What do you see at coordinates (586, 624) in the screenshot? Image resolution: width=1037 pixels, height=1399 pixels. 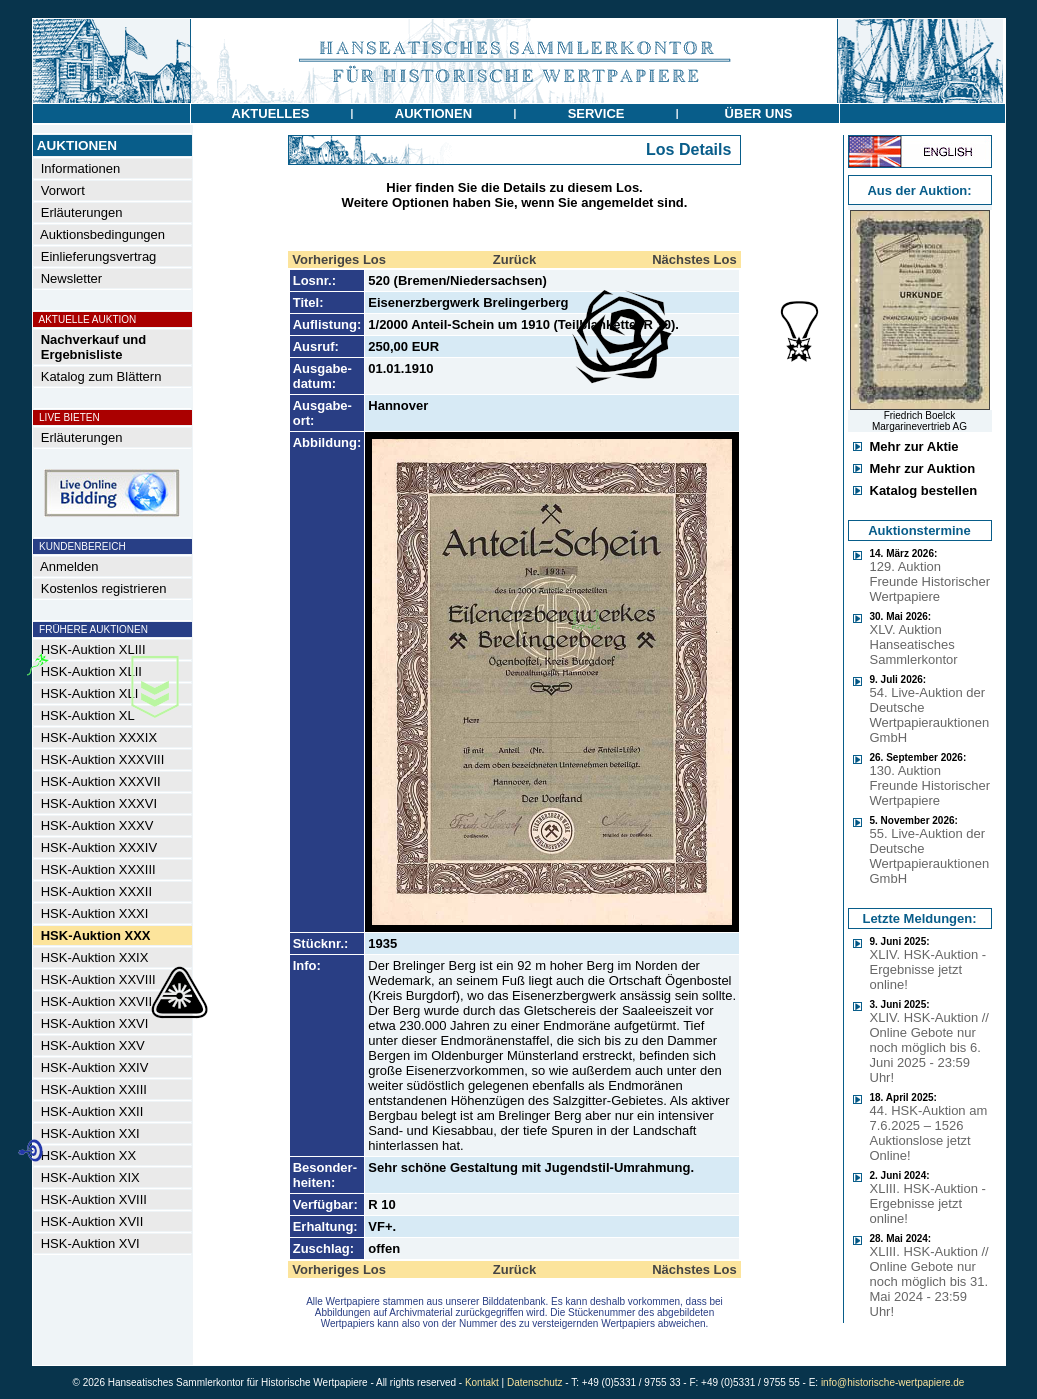 I see `select spiked trunk trap or obstacle` at bounding box center [586, 624].